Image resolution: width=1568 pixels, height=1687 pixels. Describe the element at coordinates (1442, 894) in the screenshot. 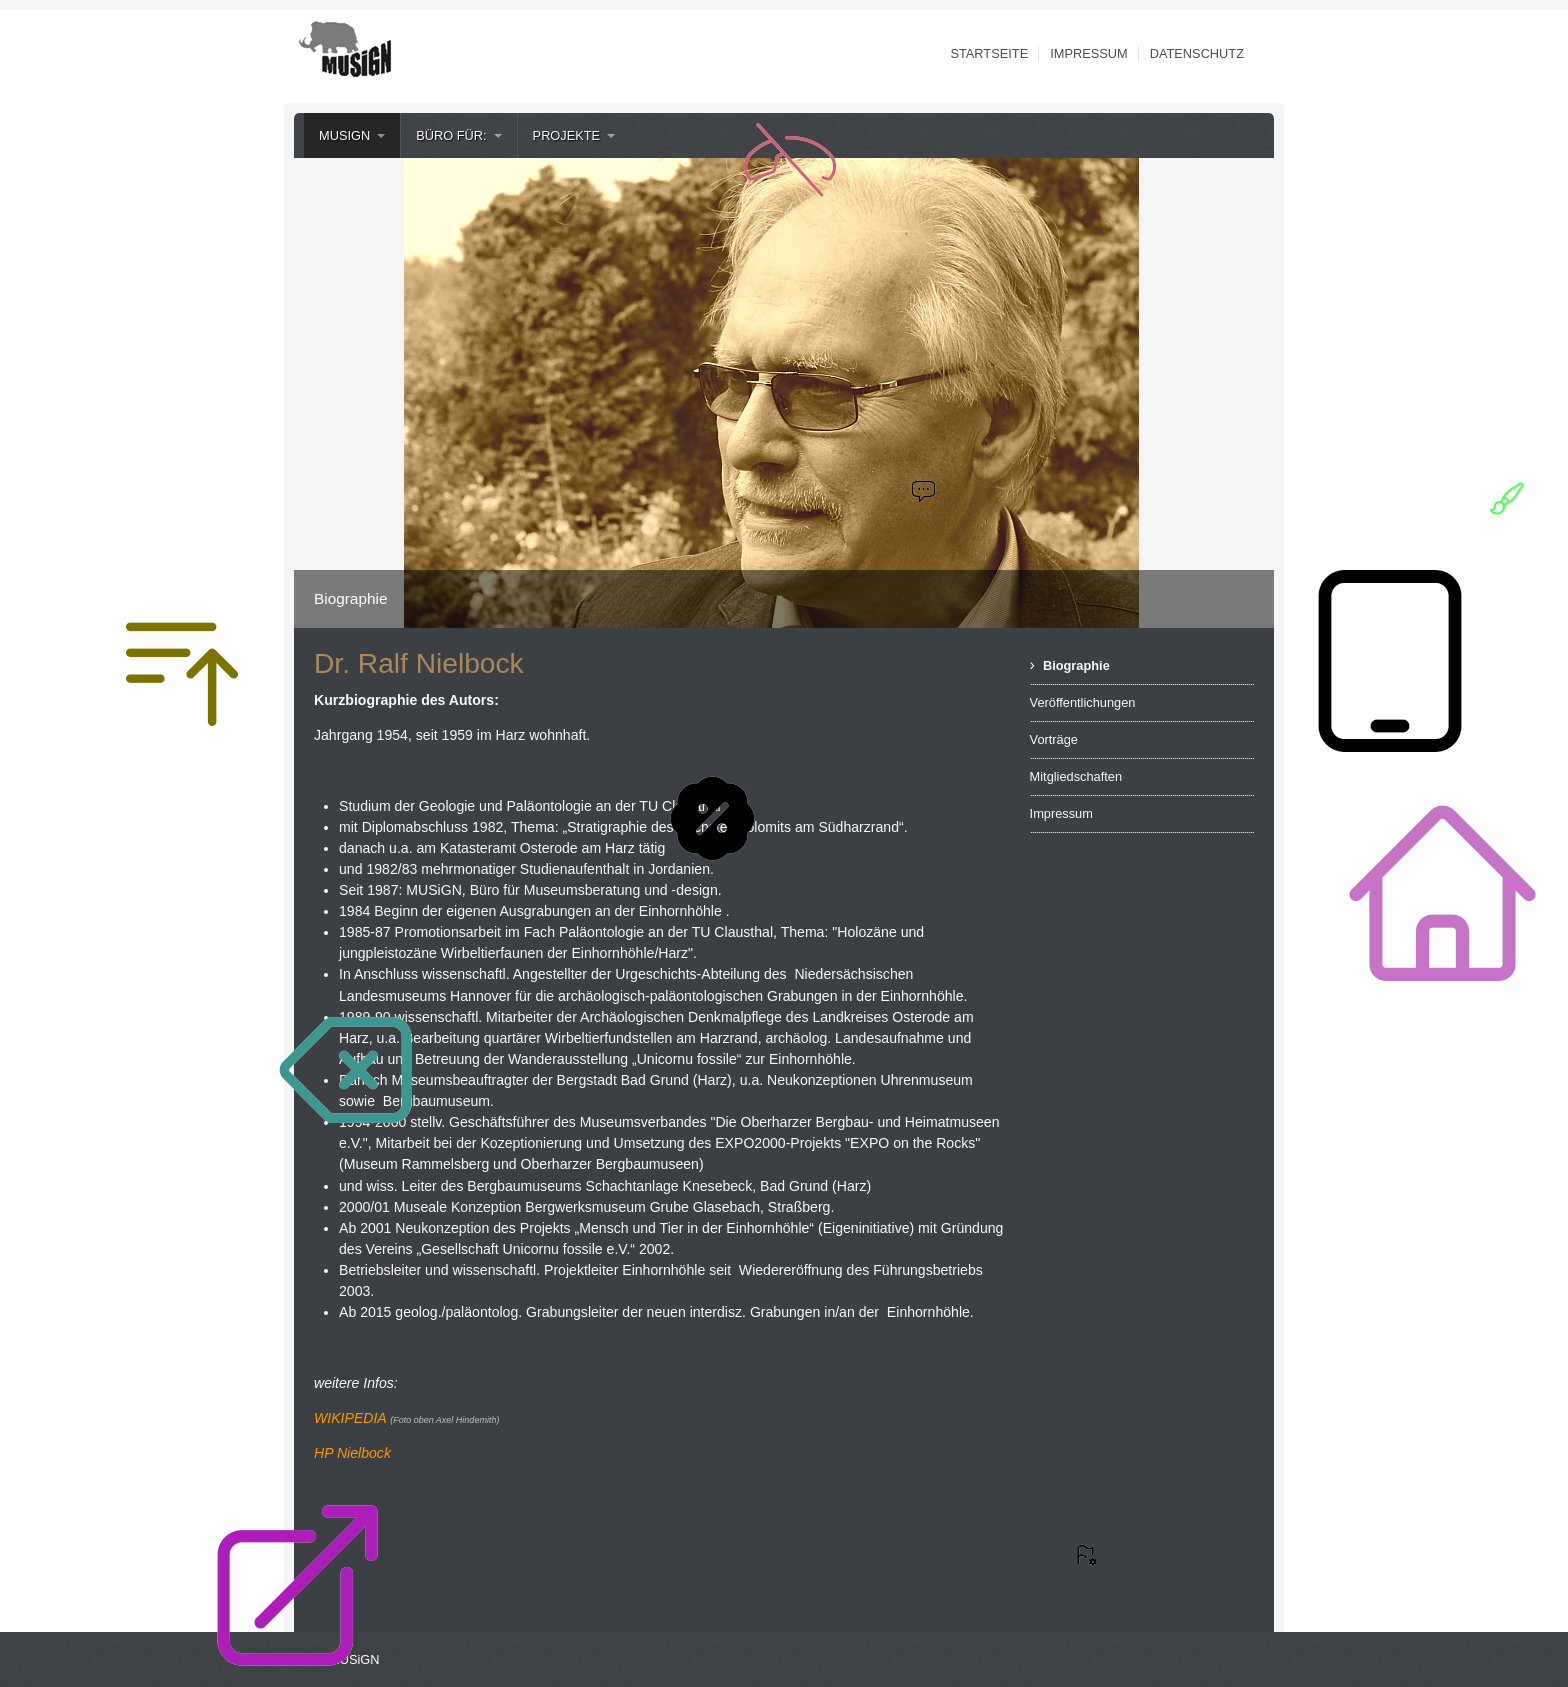

I see `navigate to home screen` at that location.